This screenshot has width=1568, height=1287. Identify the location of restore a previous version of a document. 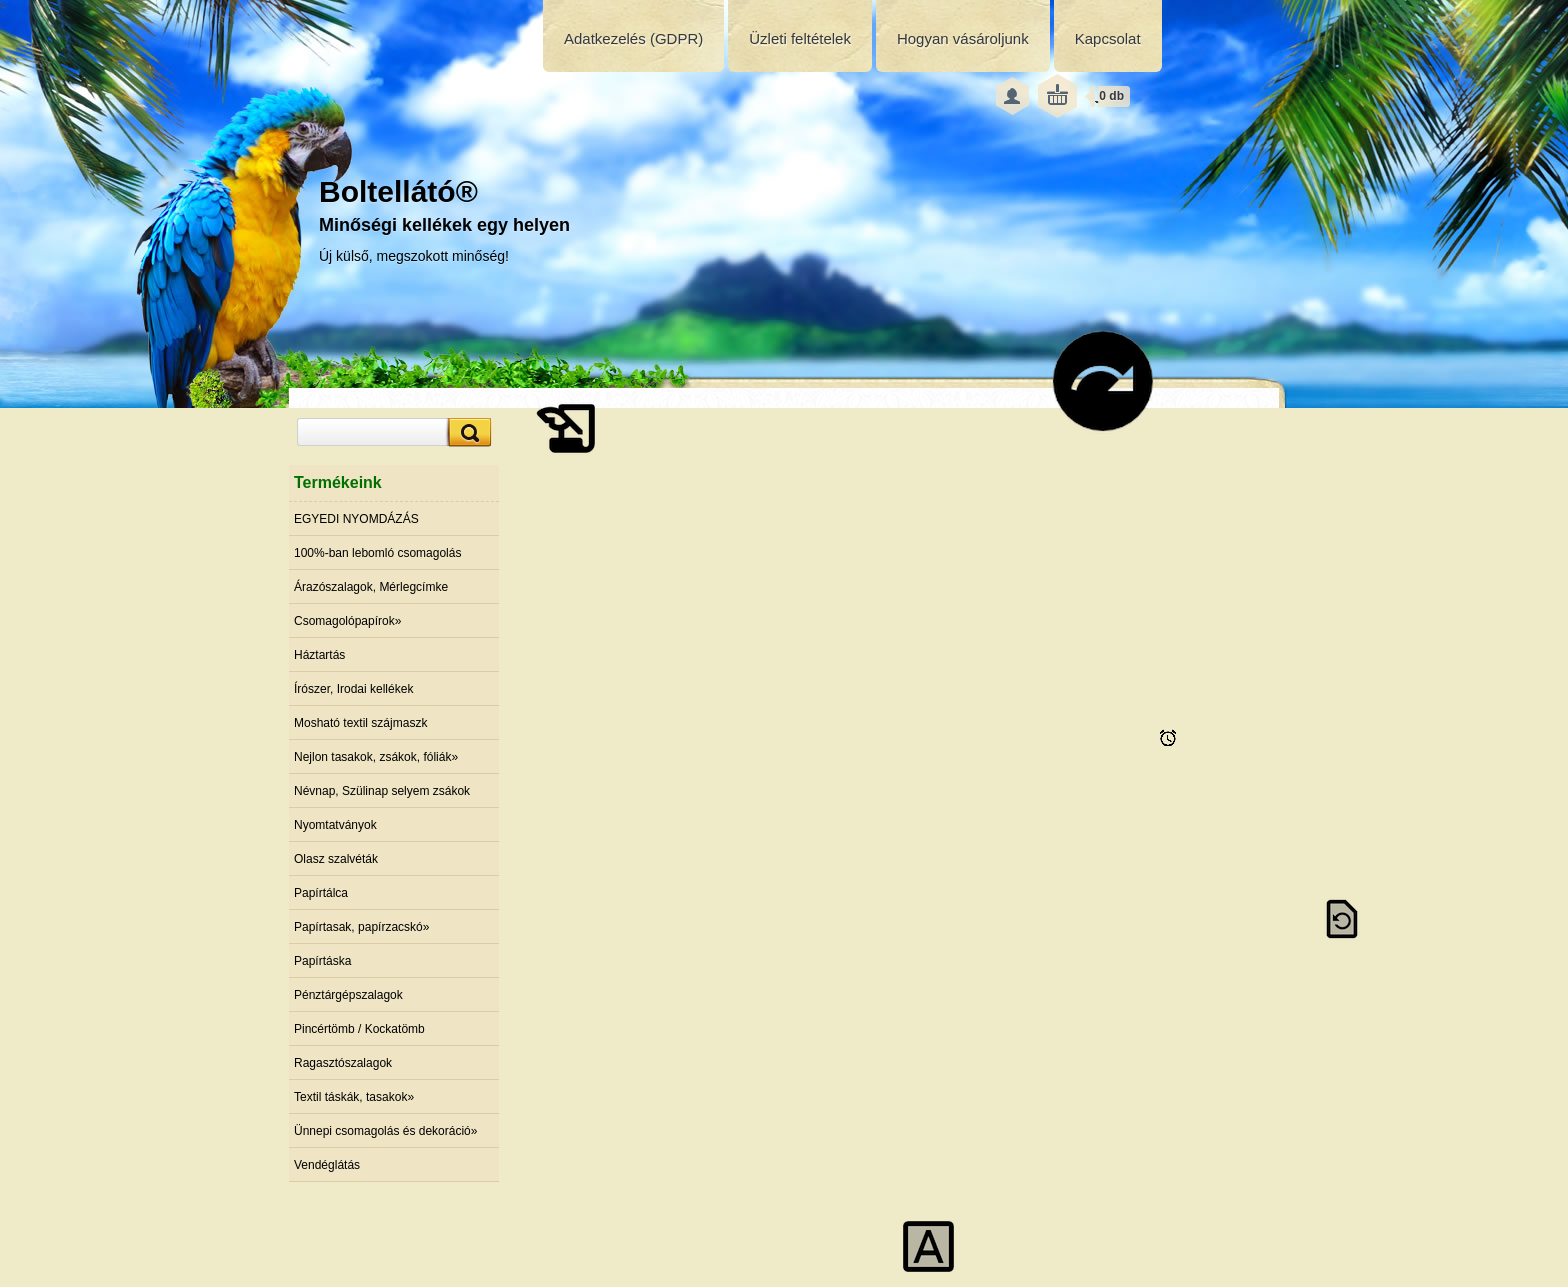
(1342, 919).